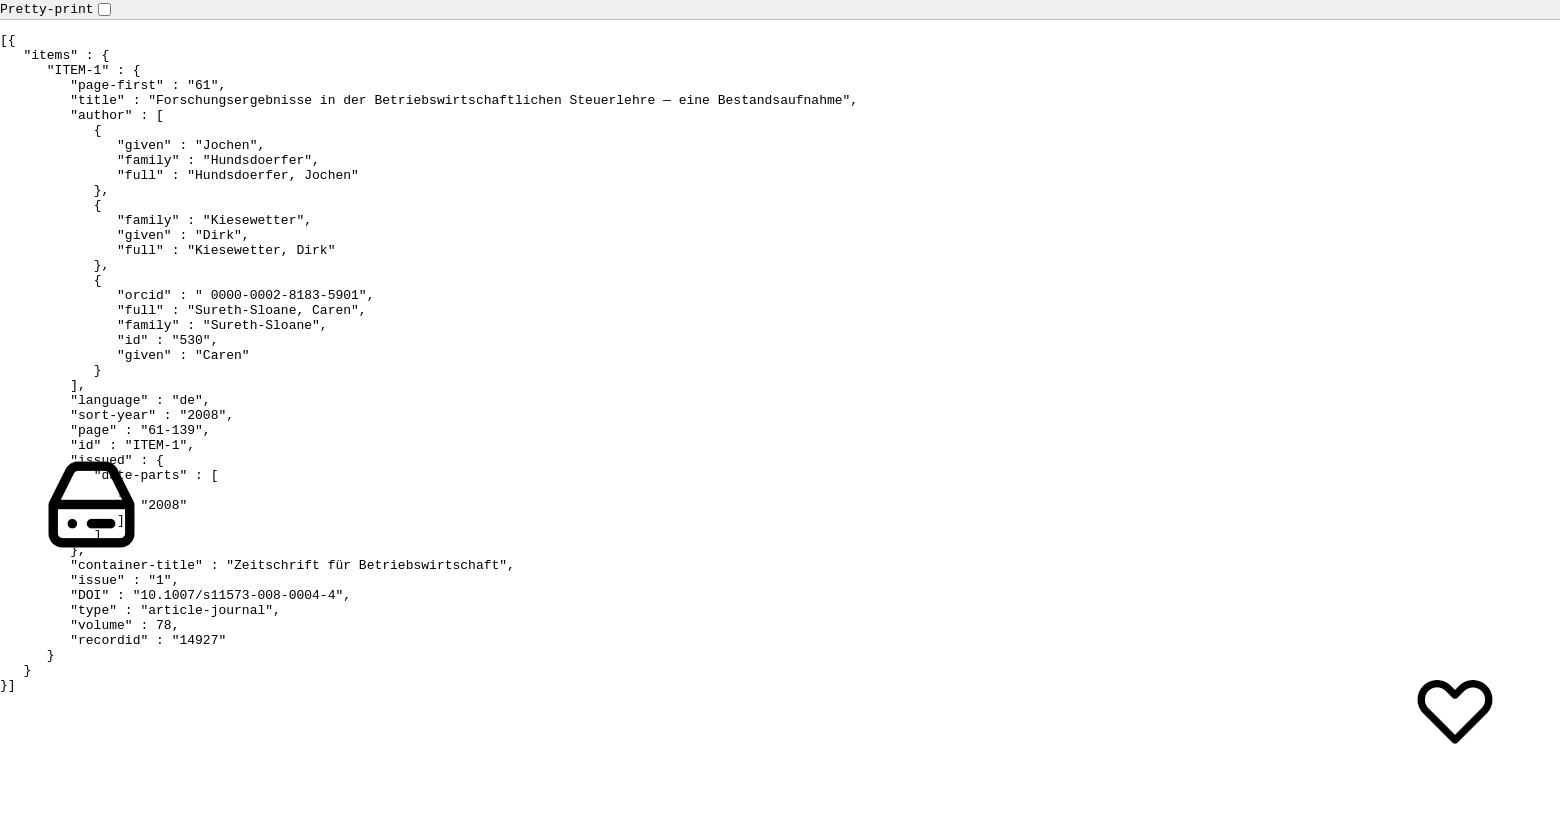  I want to click on access storage or drive settings, so click(91, 504).